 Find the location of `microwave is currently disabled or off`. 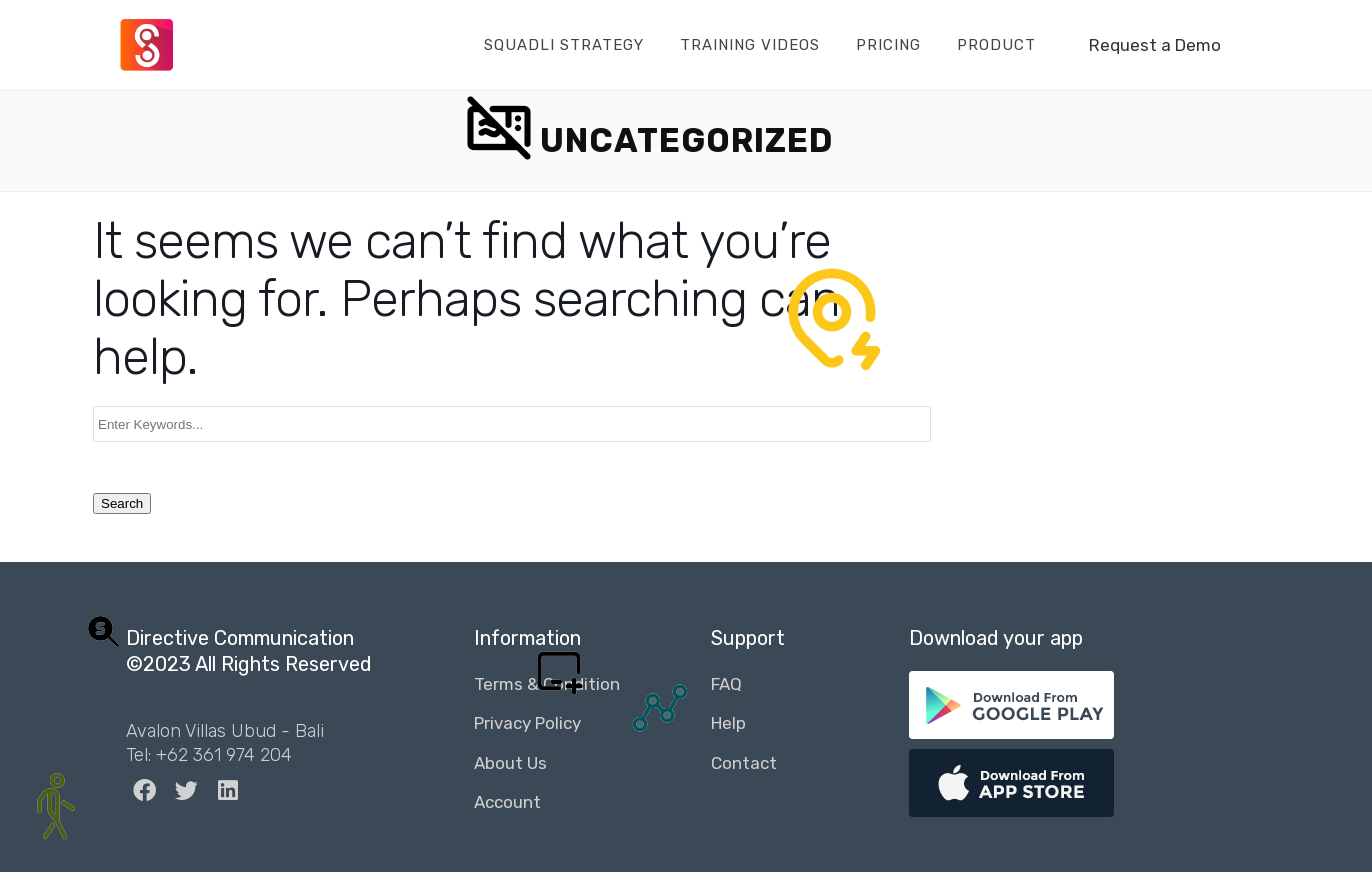

microwave is currently disabled or off is located at coordinates (499, 128).